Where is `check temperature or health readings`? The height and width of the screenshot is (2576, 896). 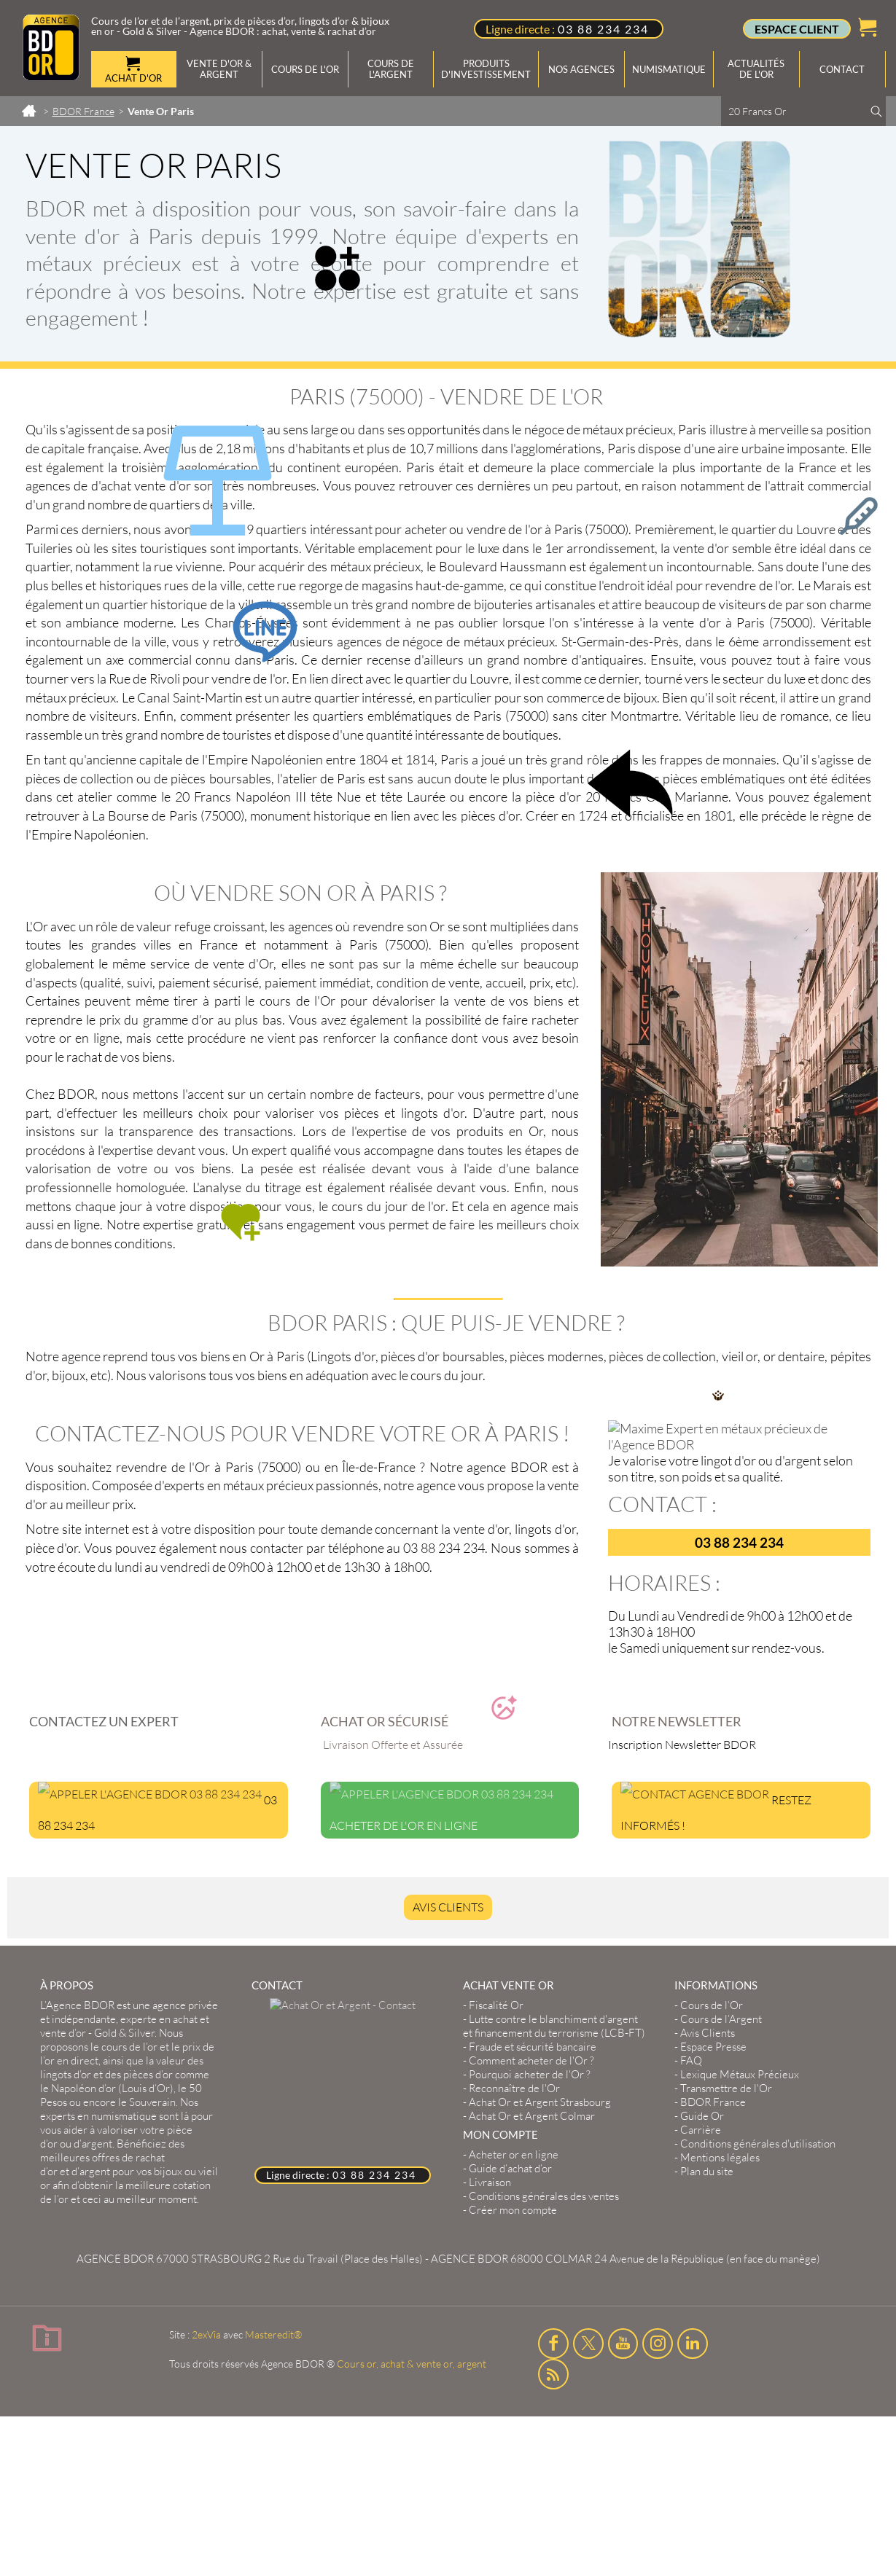 check temperature or health readings is located at coordinates (858, 516).